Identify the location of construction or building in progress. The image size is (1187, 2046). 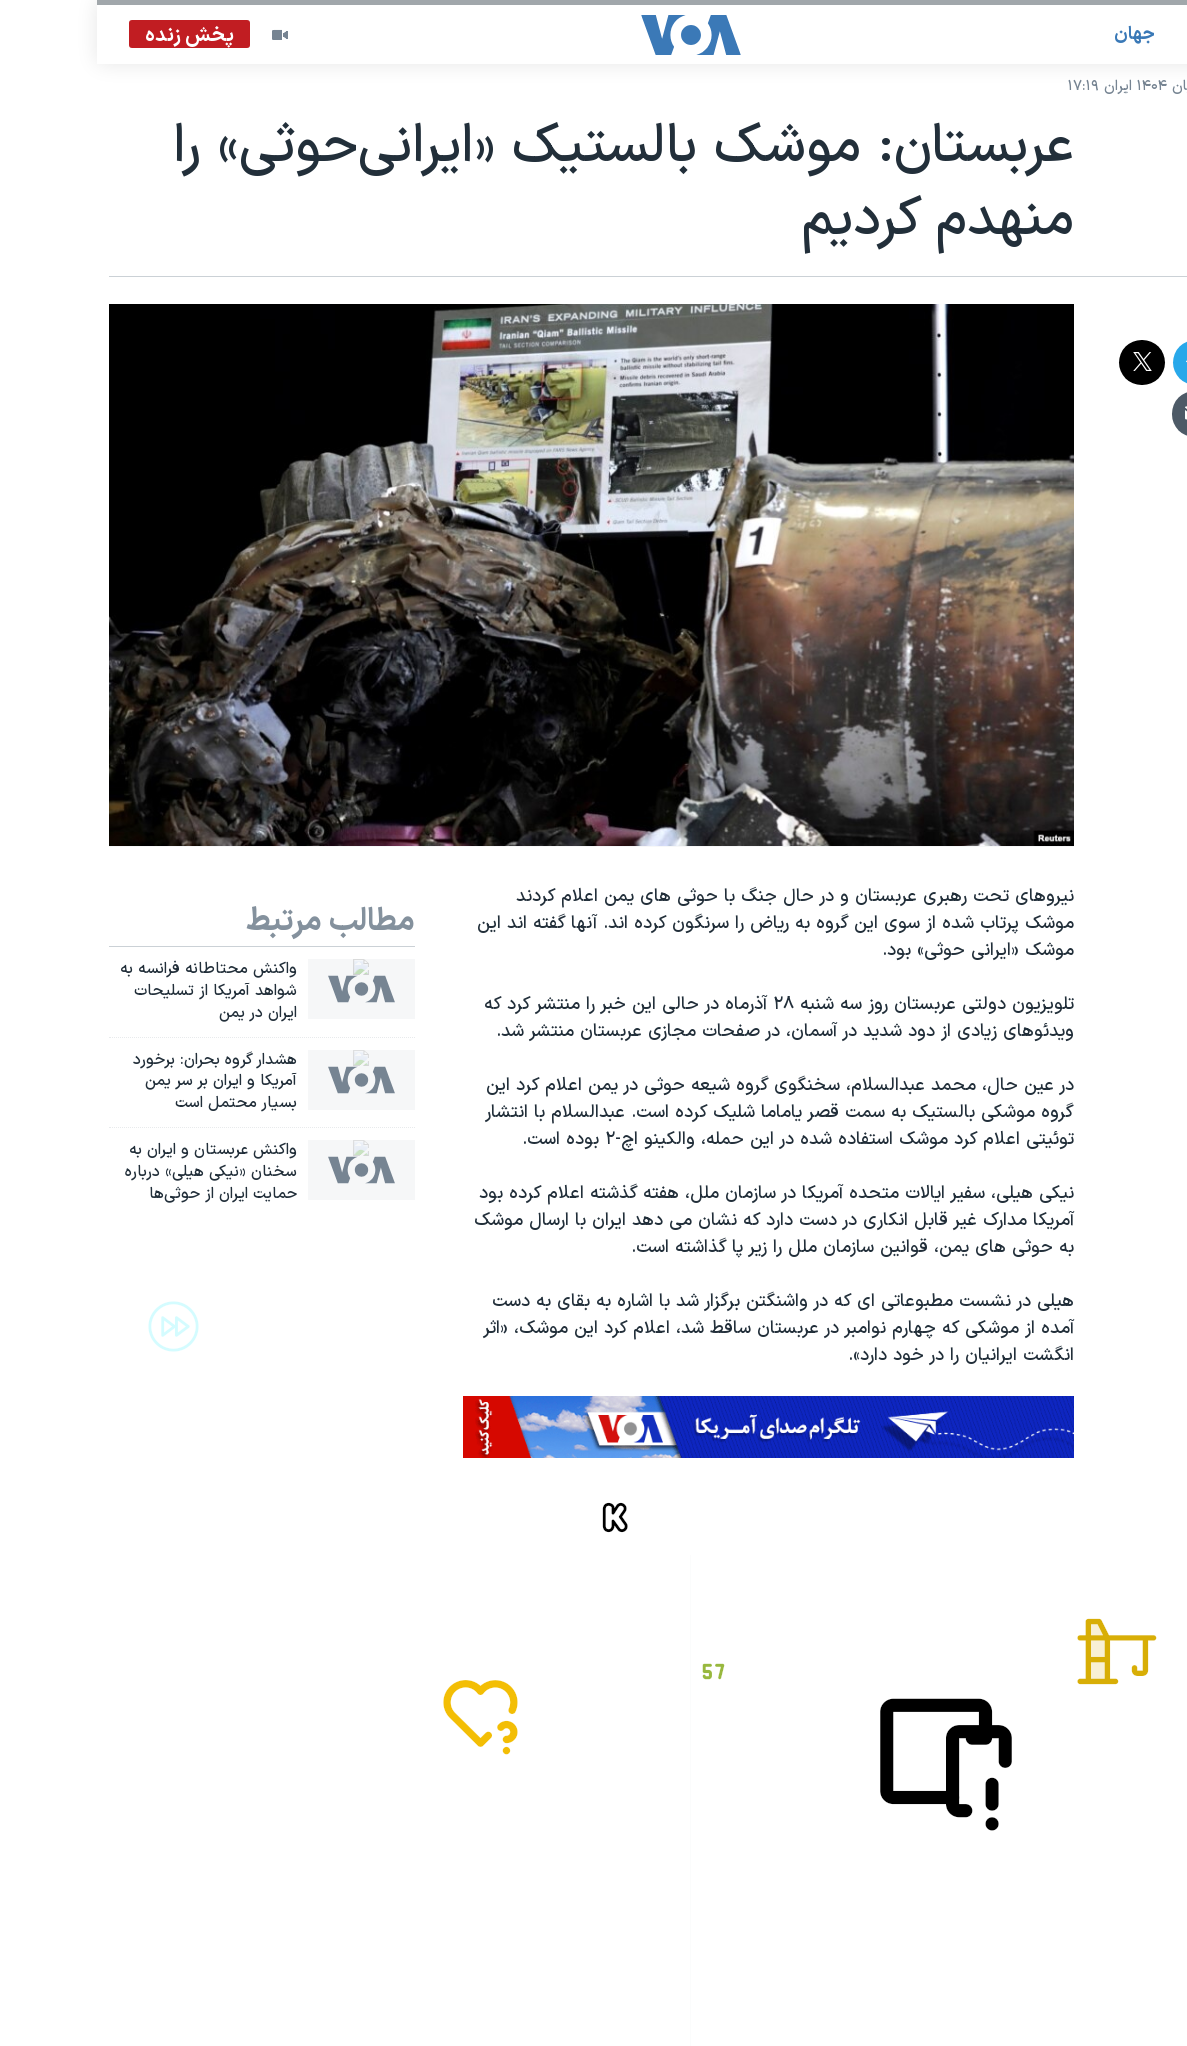
(1115, 1651).